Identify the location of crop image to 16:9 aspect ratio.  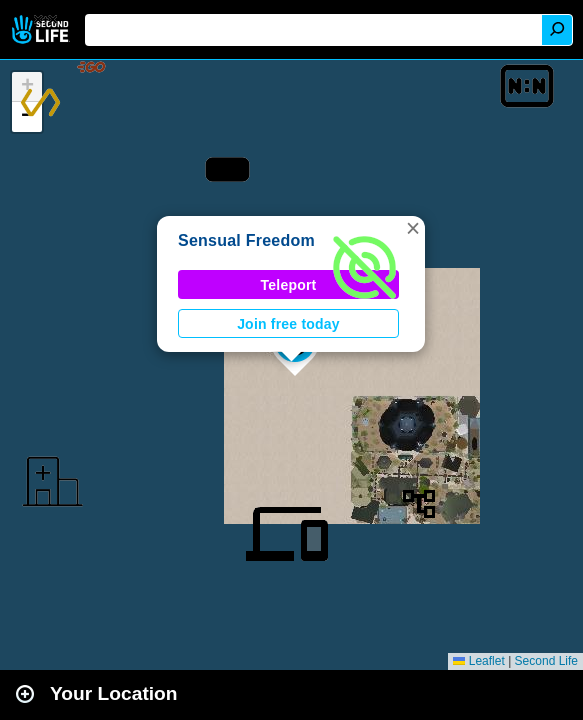
(227, 169).